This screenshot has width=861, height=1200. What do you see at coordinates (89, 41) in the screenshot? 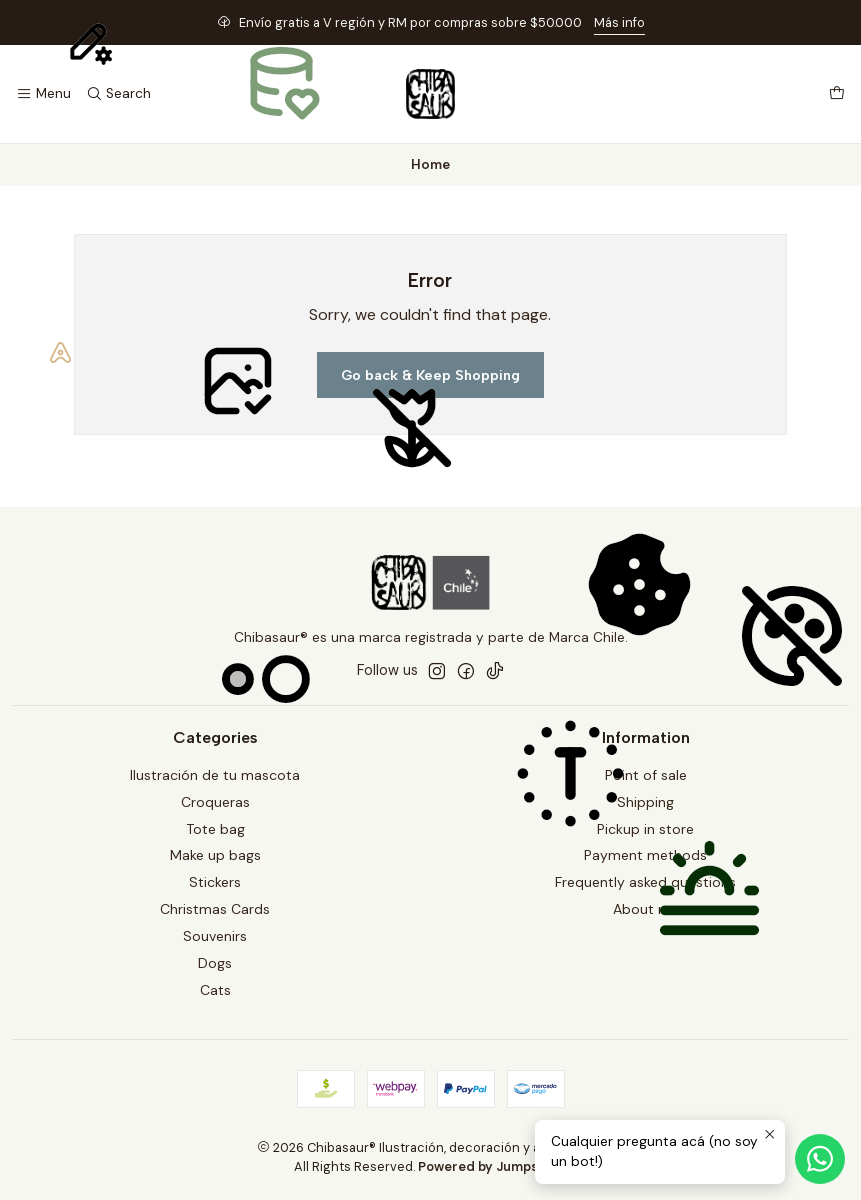
I see `edit settings or preferences` at bounding box center [89, 41].